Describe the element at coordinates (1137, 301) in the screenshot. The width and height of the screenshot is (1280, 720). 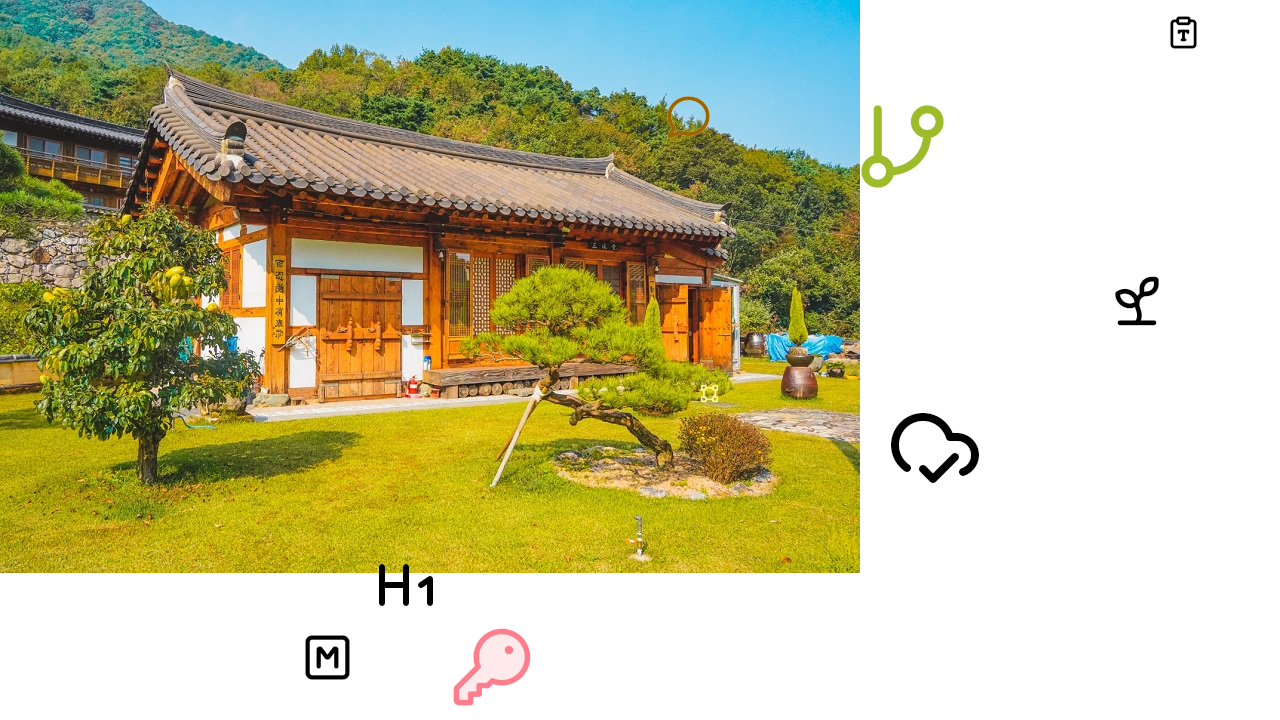
I see `indicates growth or progress` at that location.